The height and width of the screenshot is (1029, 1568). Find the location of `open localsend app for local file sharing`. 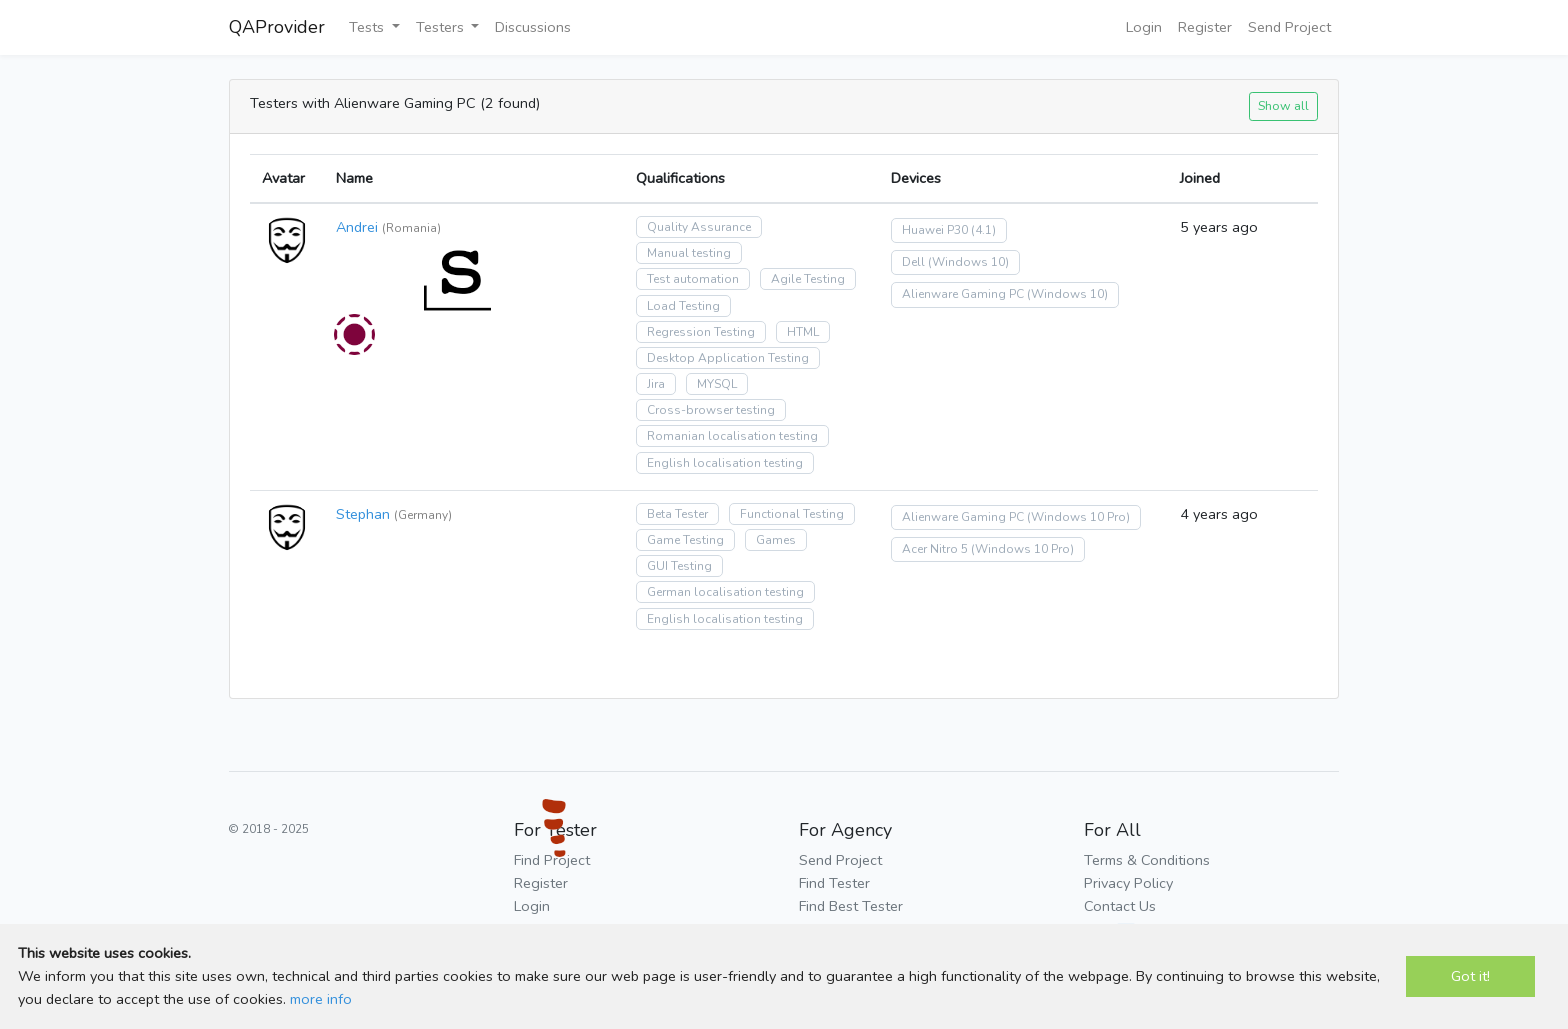

open localsend app for local file sharing is located at coordinates (354, 334).